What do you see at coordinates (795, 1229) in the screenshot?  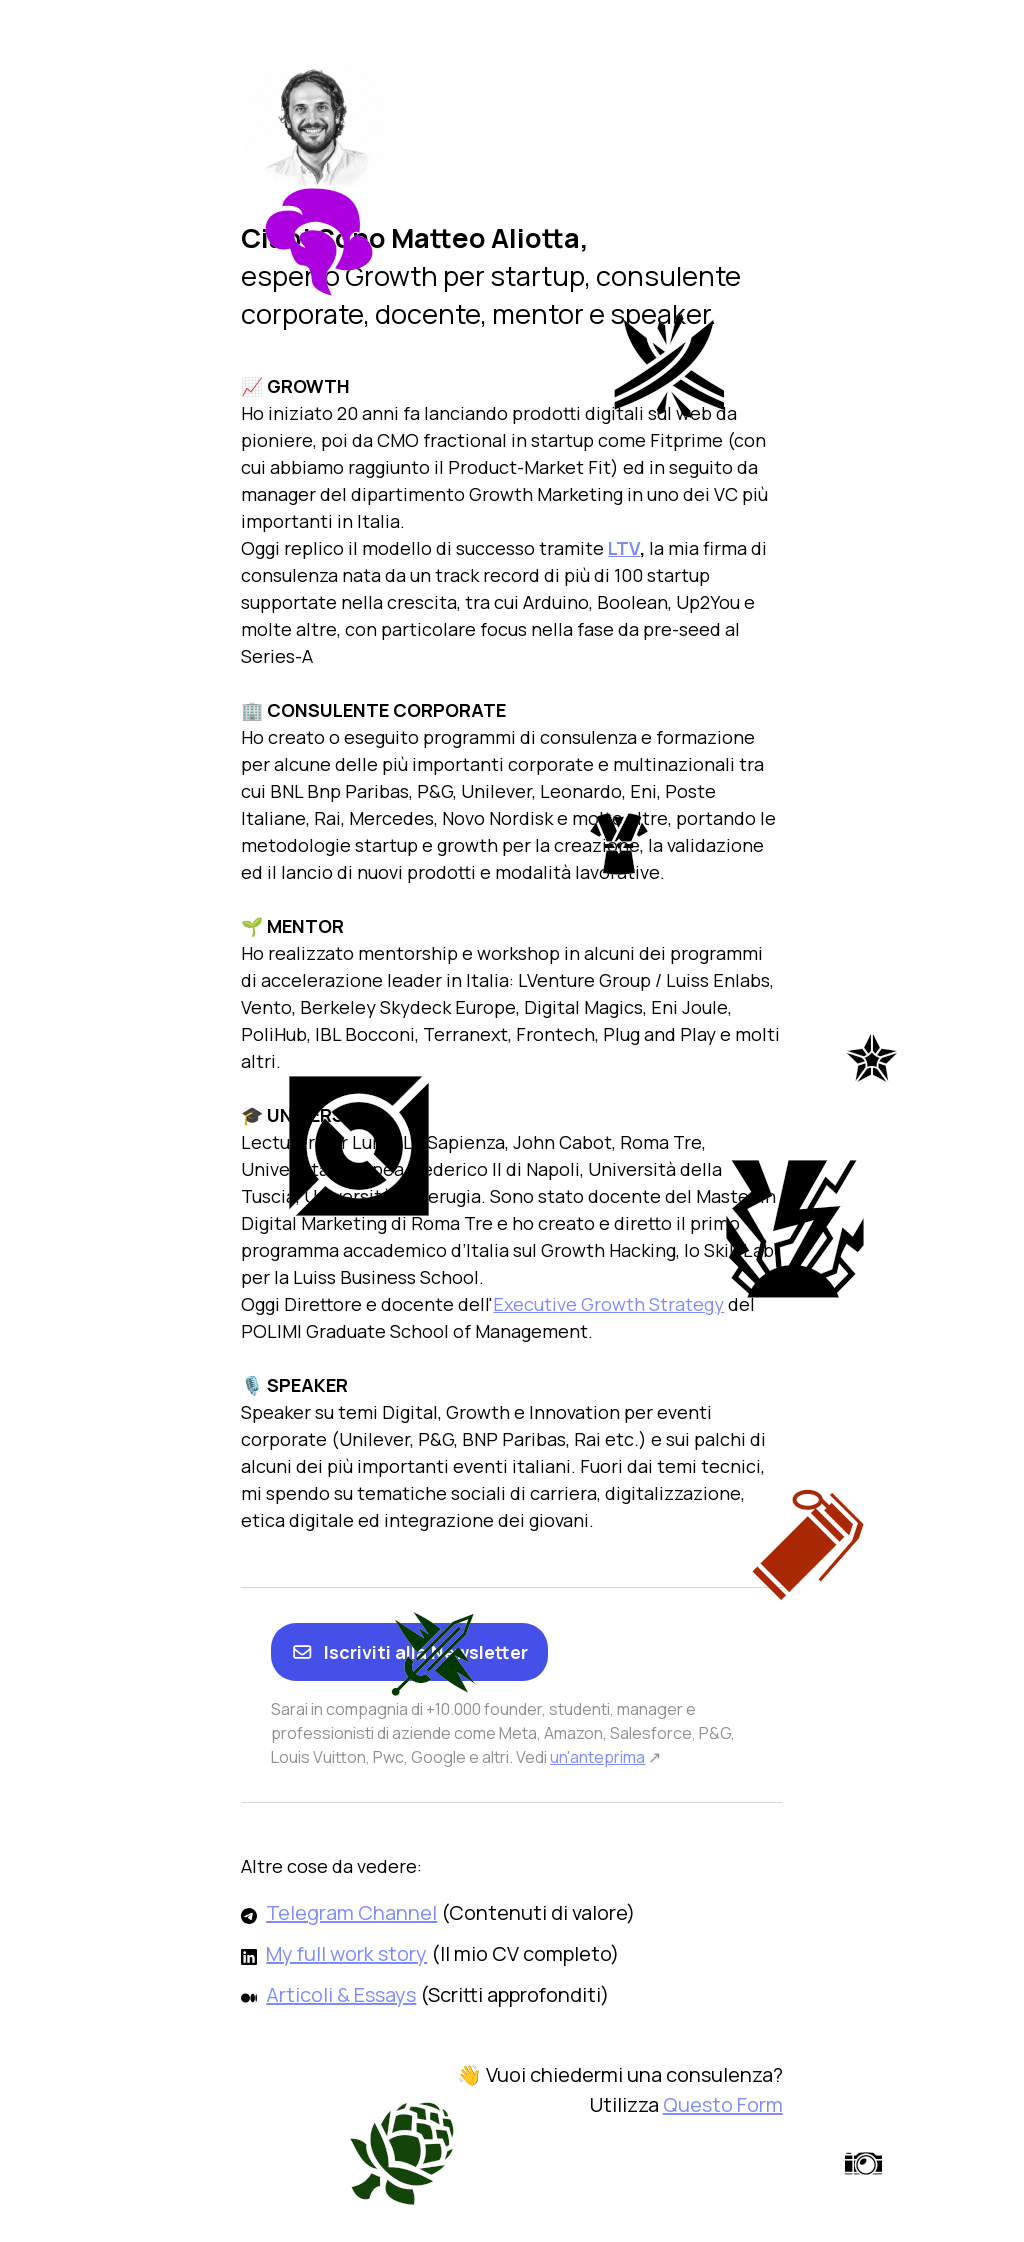 I see `indicates energy discharge or power dispersal` at bounding box center [795, 1229].